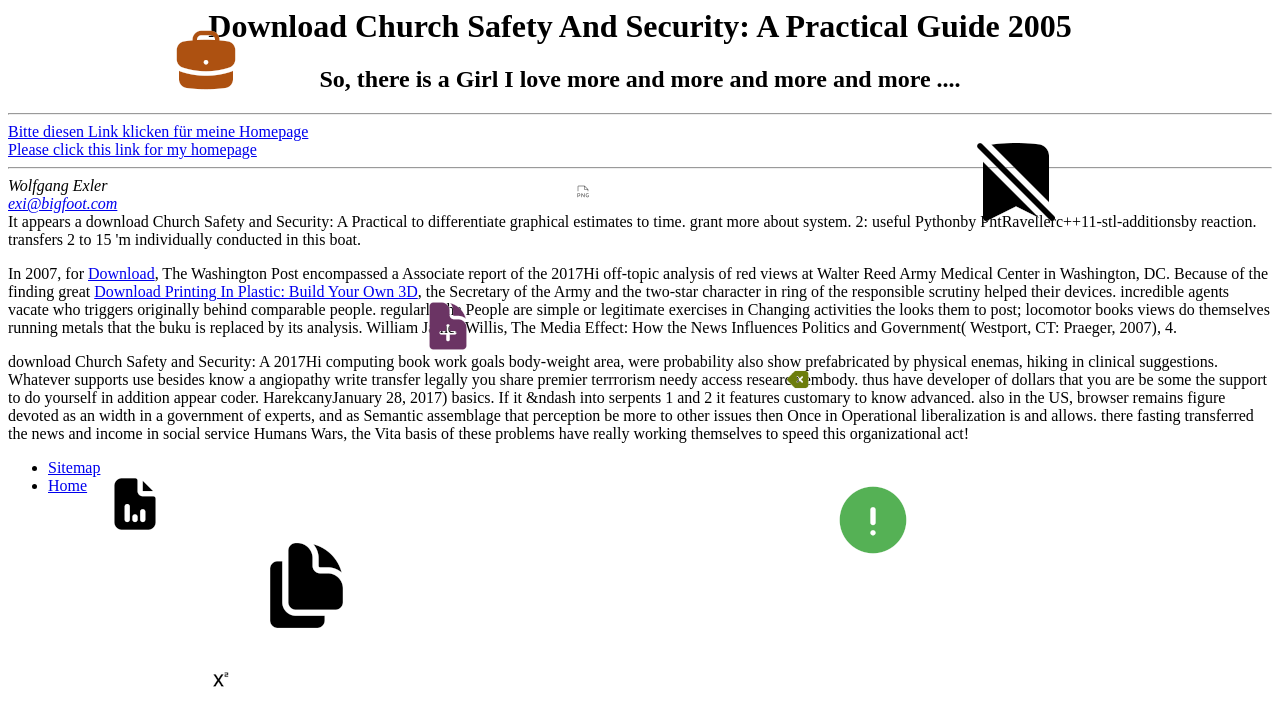 The width and height of the screenshot is (1280, 720). What do you see at coordinates (1016, 182) in the screenshot?
I see `remove from bookmarks` at bounding box center [1016, 182].